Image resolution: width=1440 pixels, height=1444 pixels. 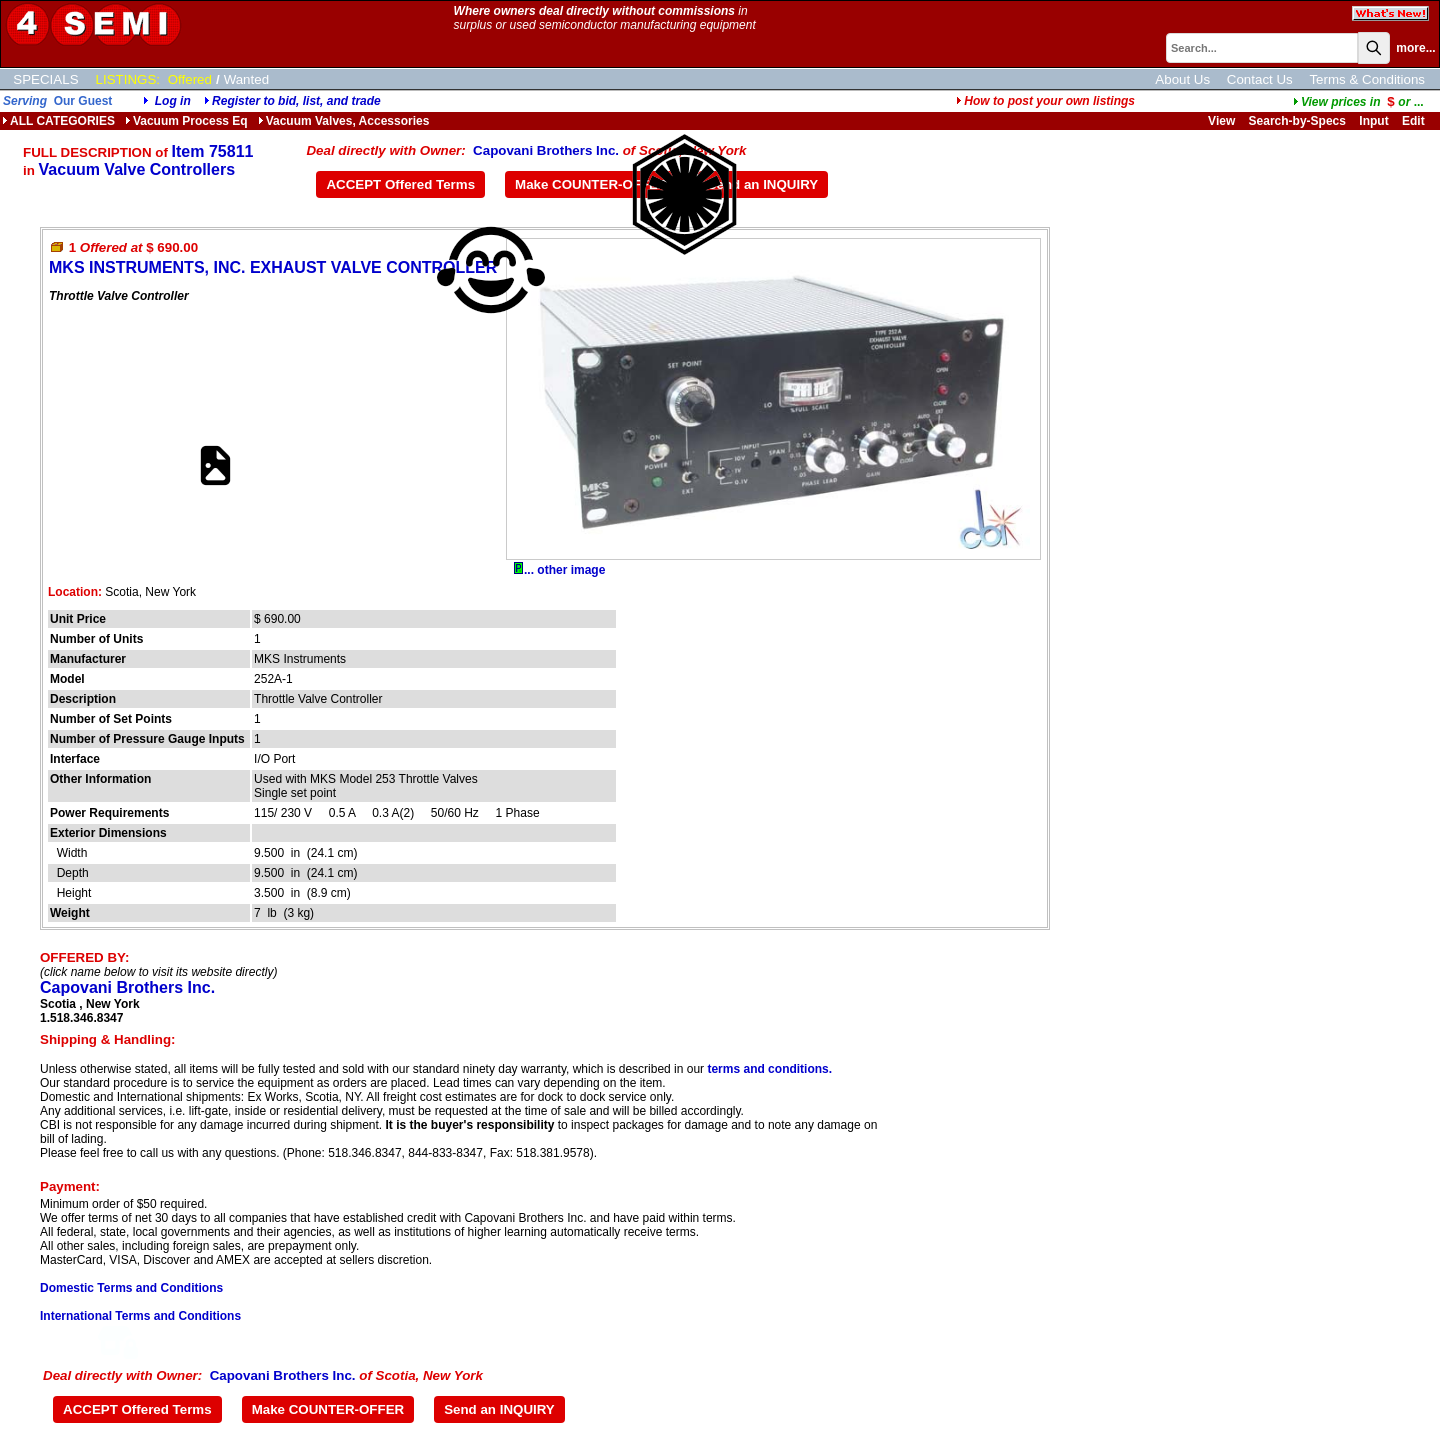 I want to click on First Order logo from Star Wars franchise, so click(x=684, y=194).